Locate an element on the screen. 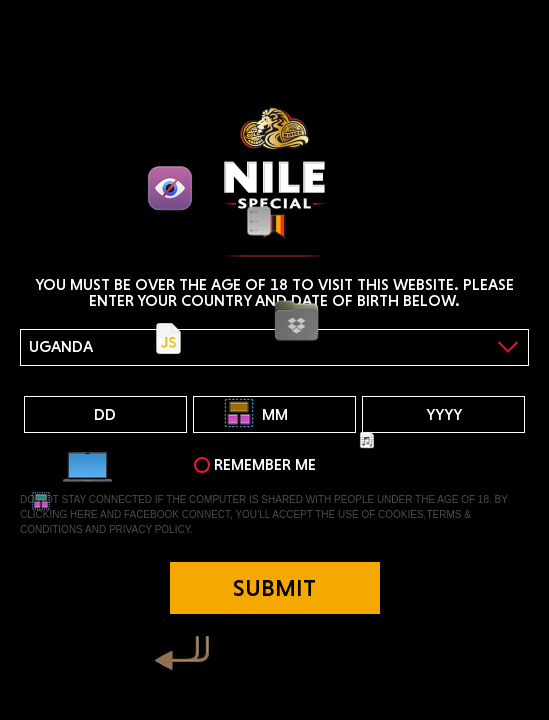  open dropbox folder is located at coordinates (296, 320).